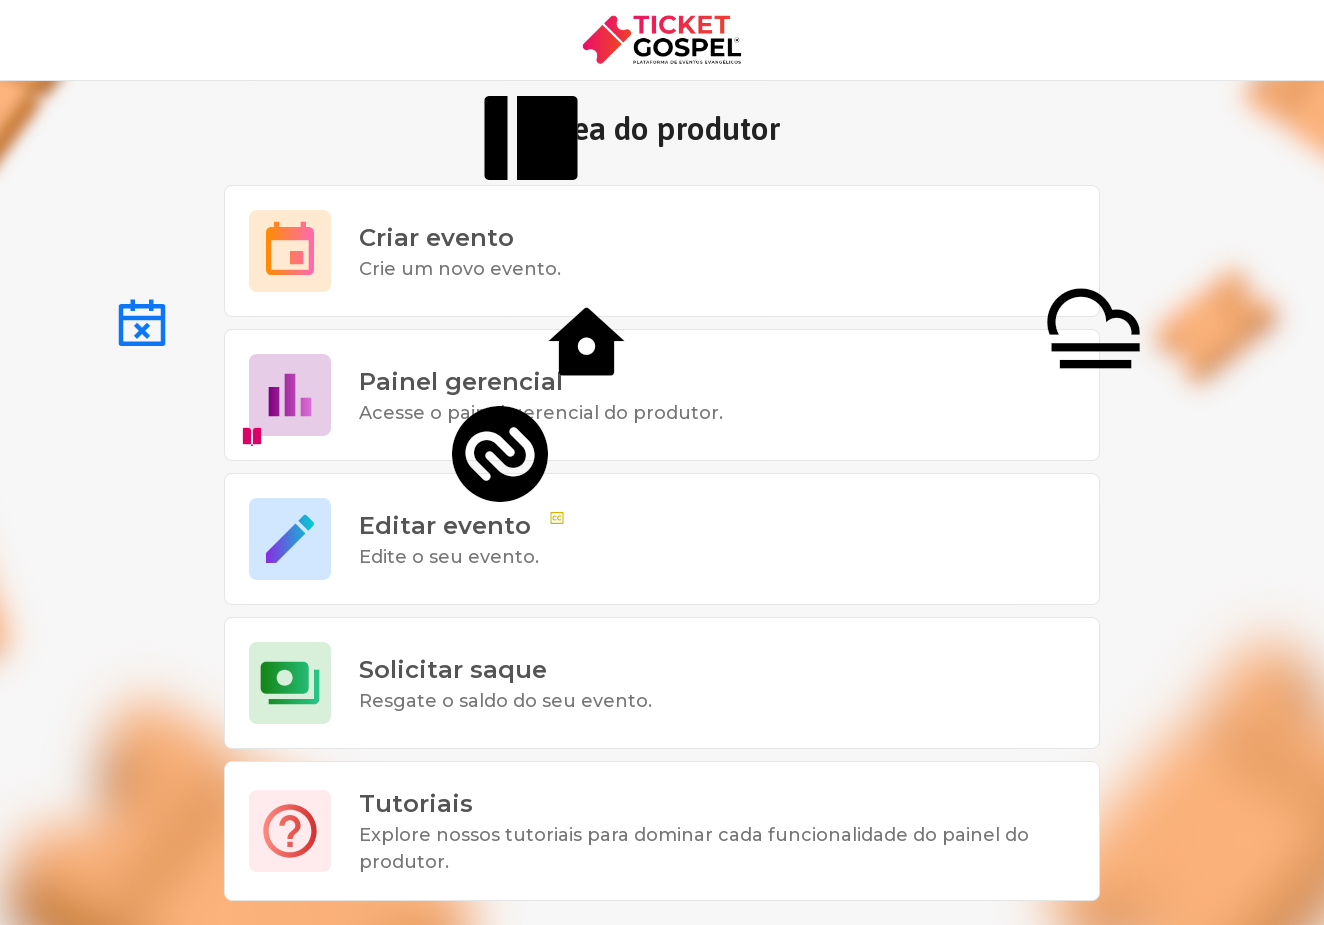  Describe the element at coordinates (500, 454) in the screenshot. I see `open authy authenticator app` at that location.